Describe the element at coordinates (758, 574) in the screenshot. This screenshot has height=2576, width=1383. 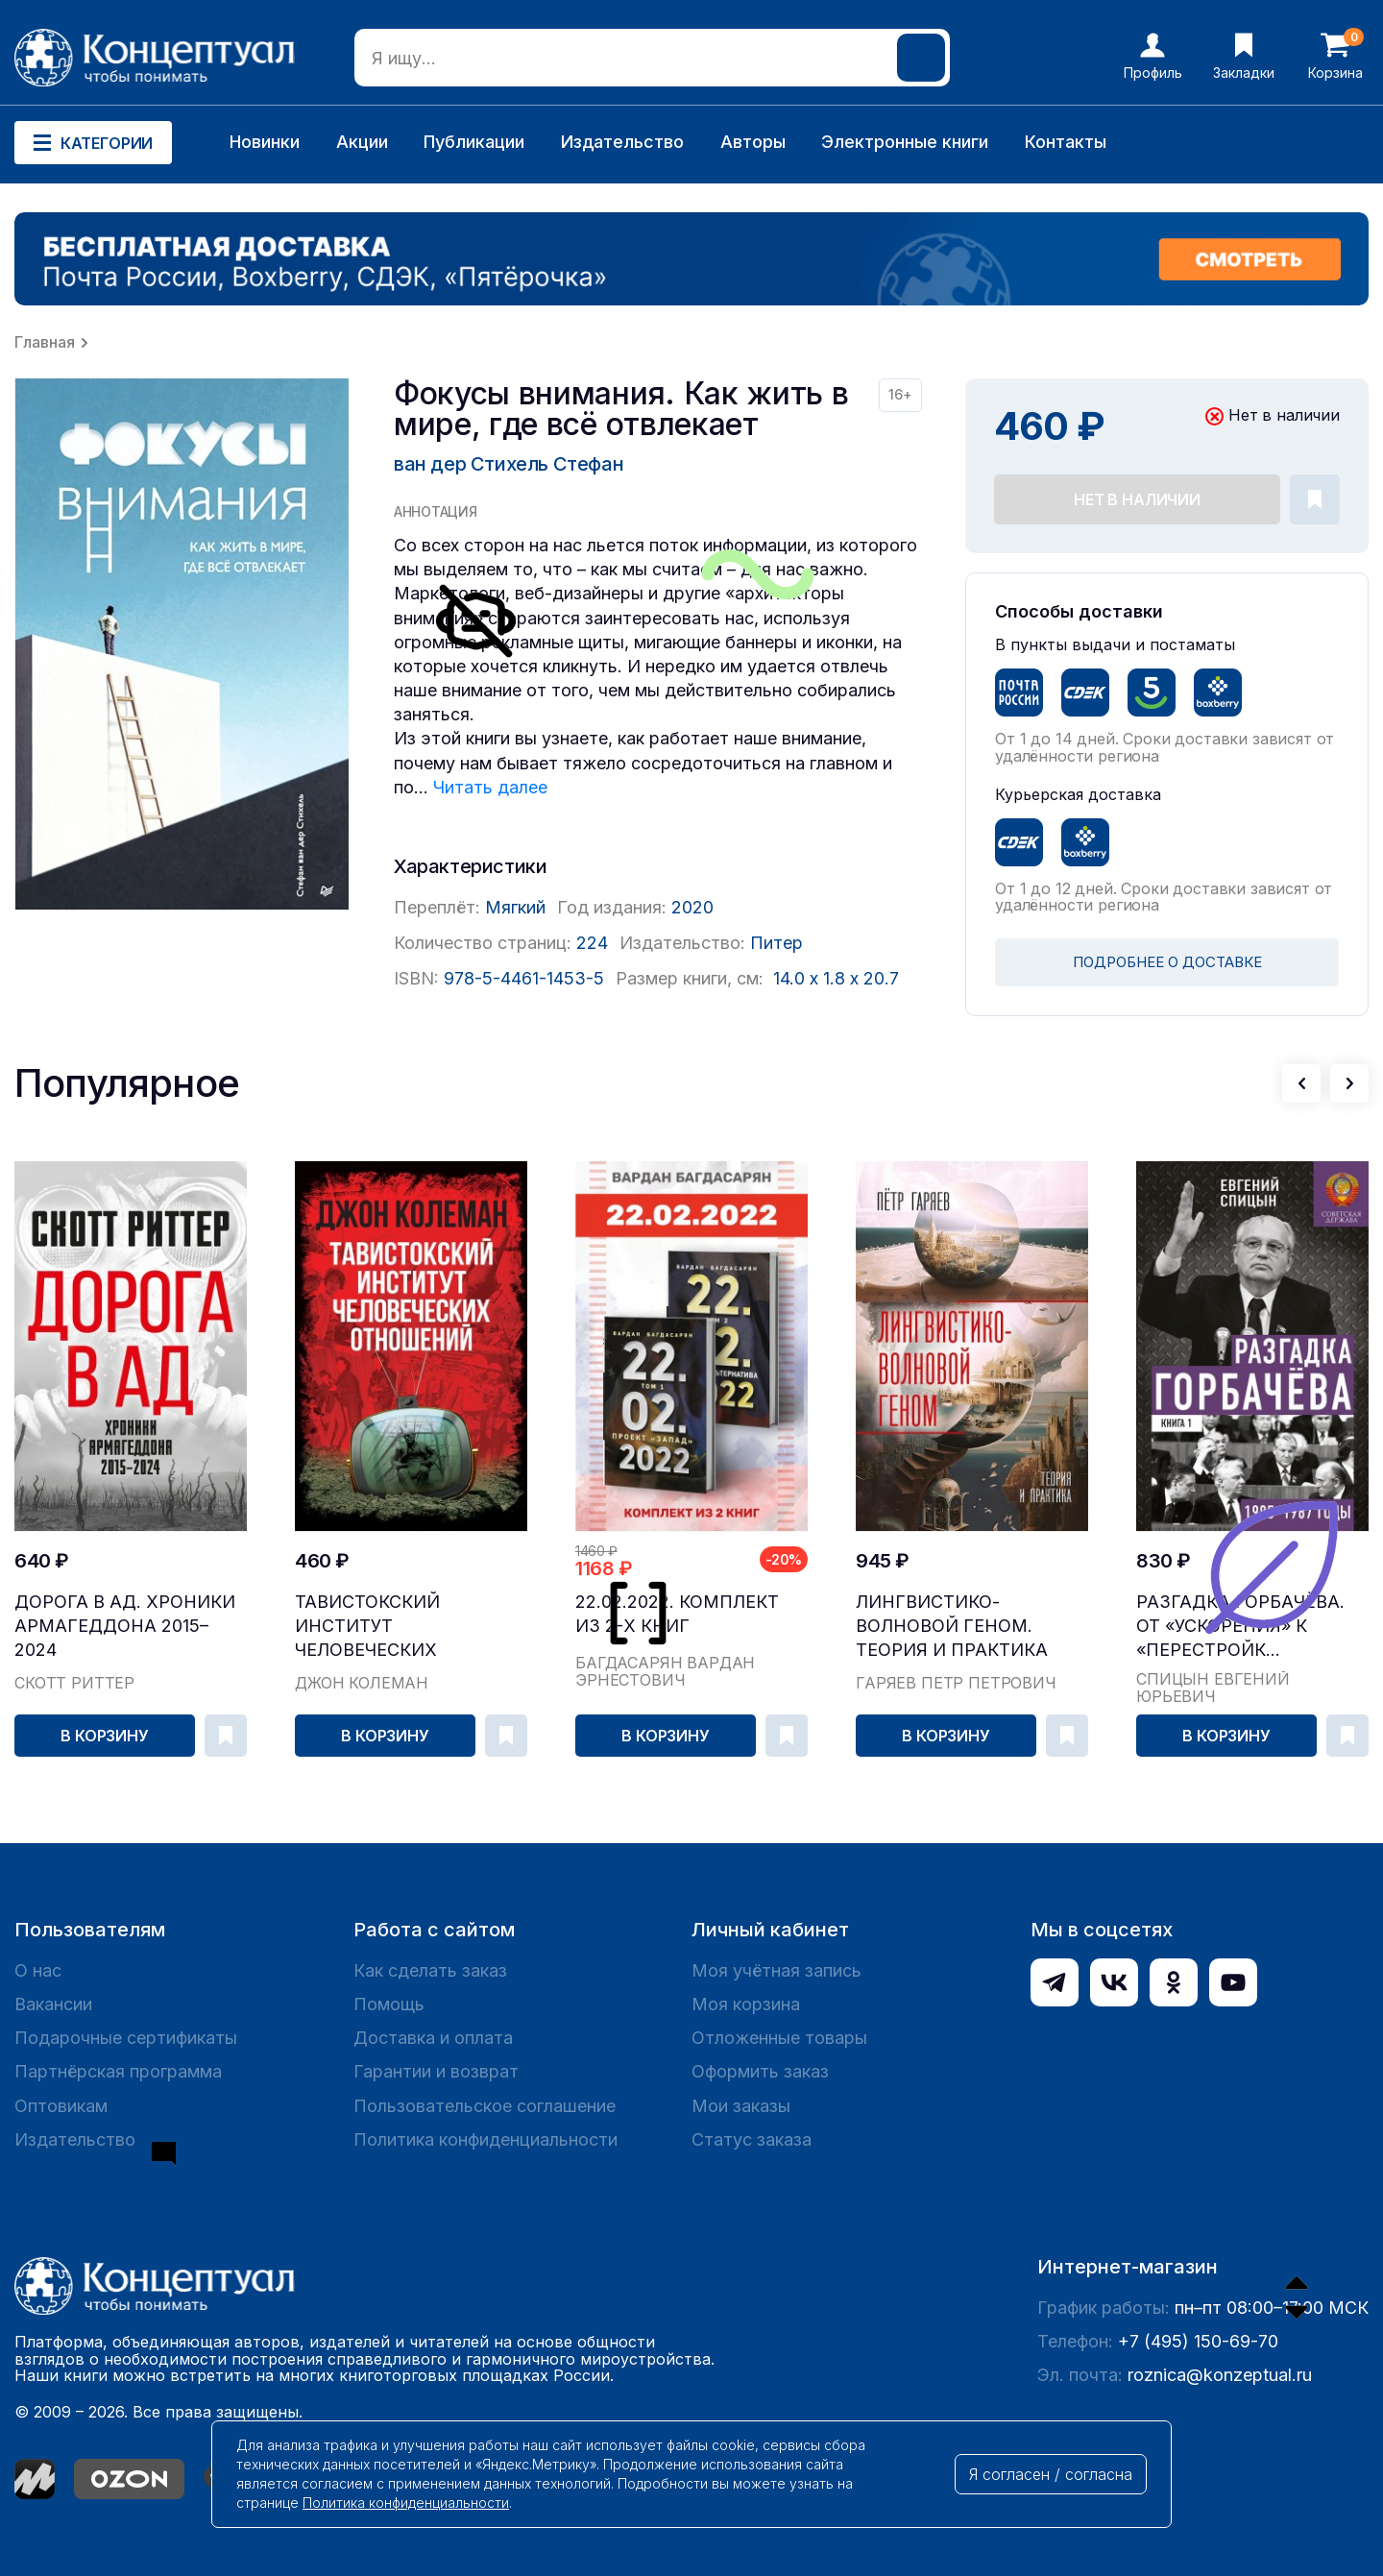
I see `indicates approximate or similar value` at that location.